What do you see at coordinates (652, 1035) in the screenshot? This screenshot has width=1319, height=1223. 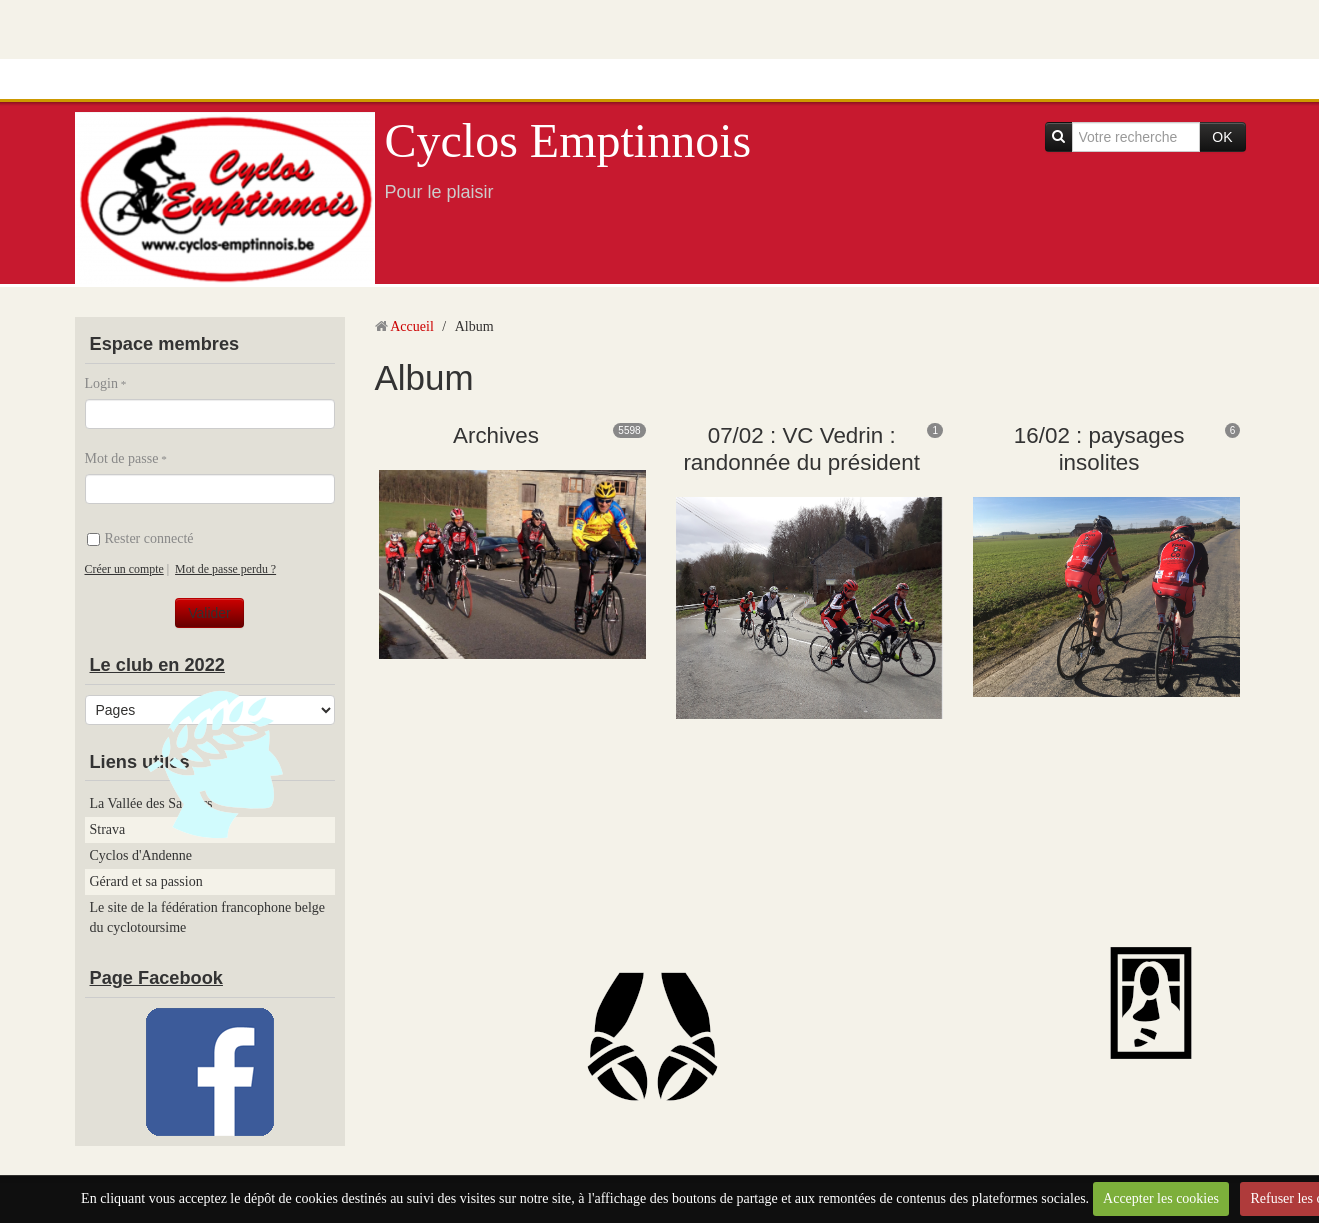 I see `select claw attack ability` at bounding box center [652, 1035].